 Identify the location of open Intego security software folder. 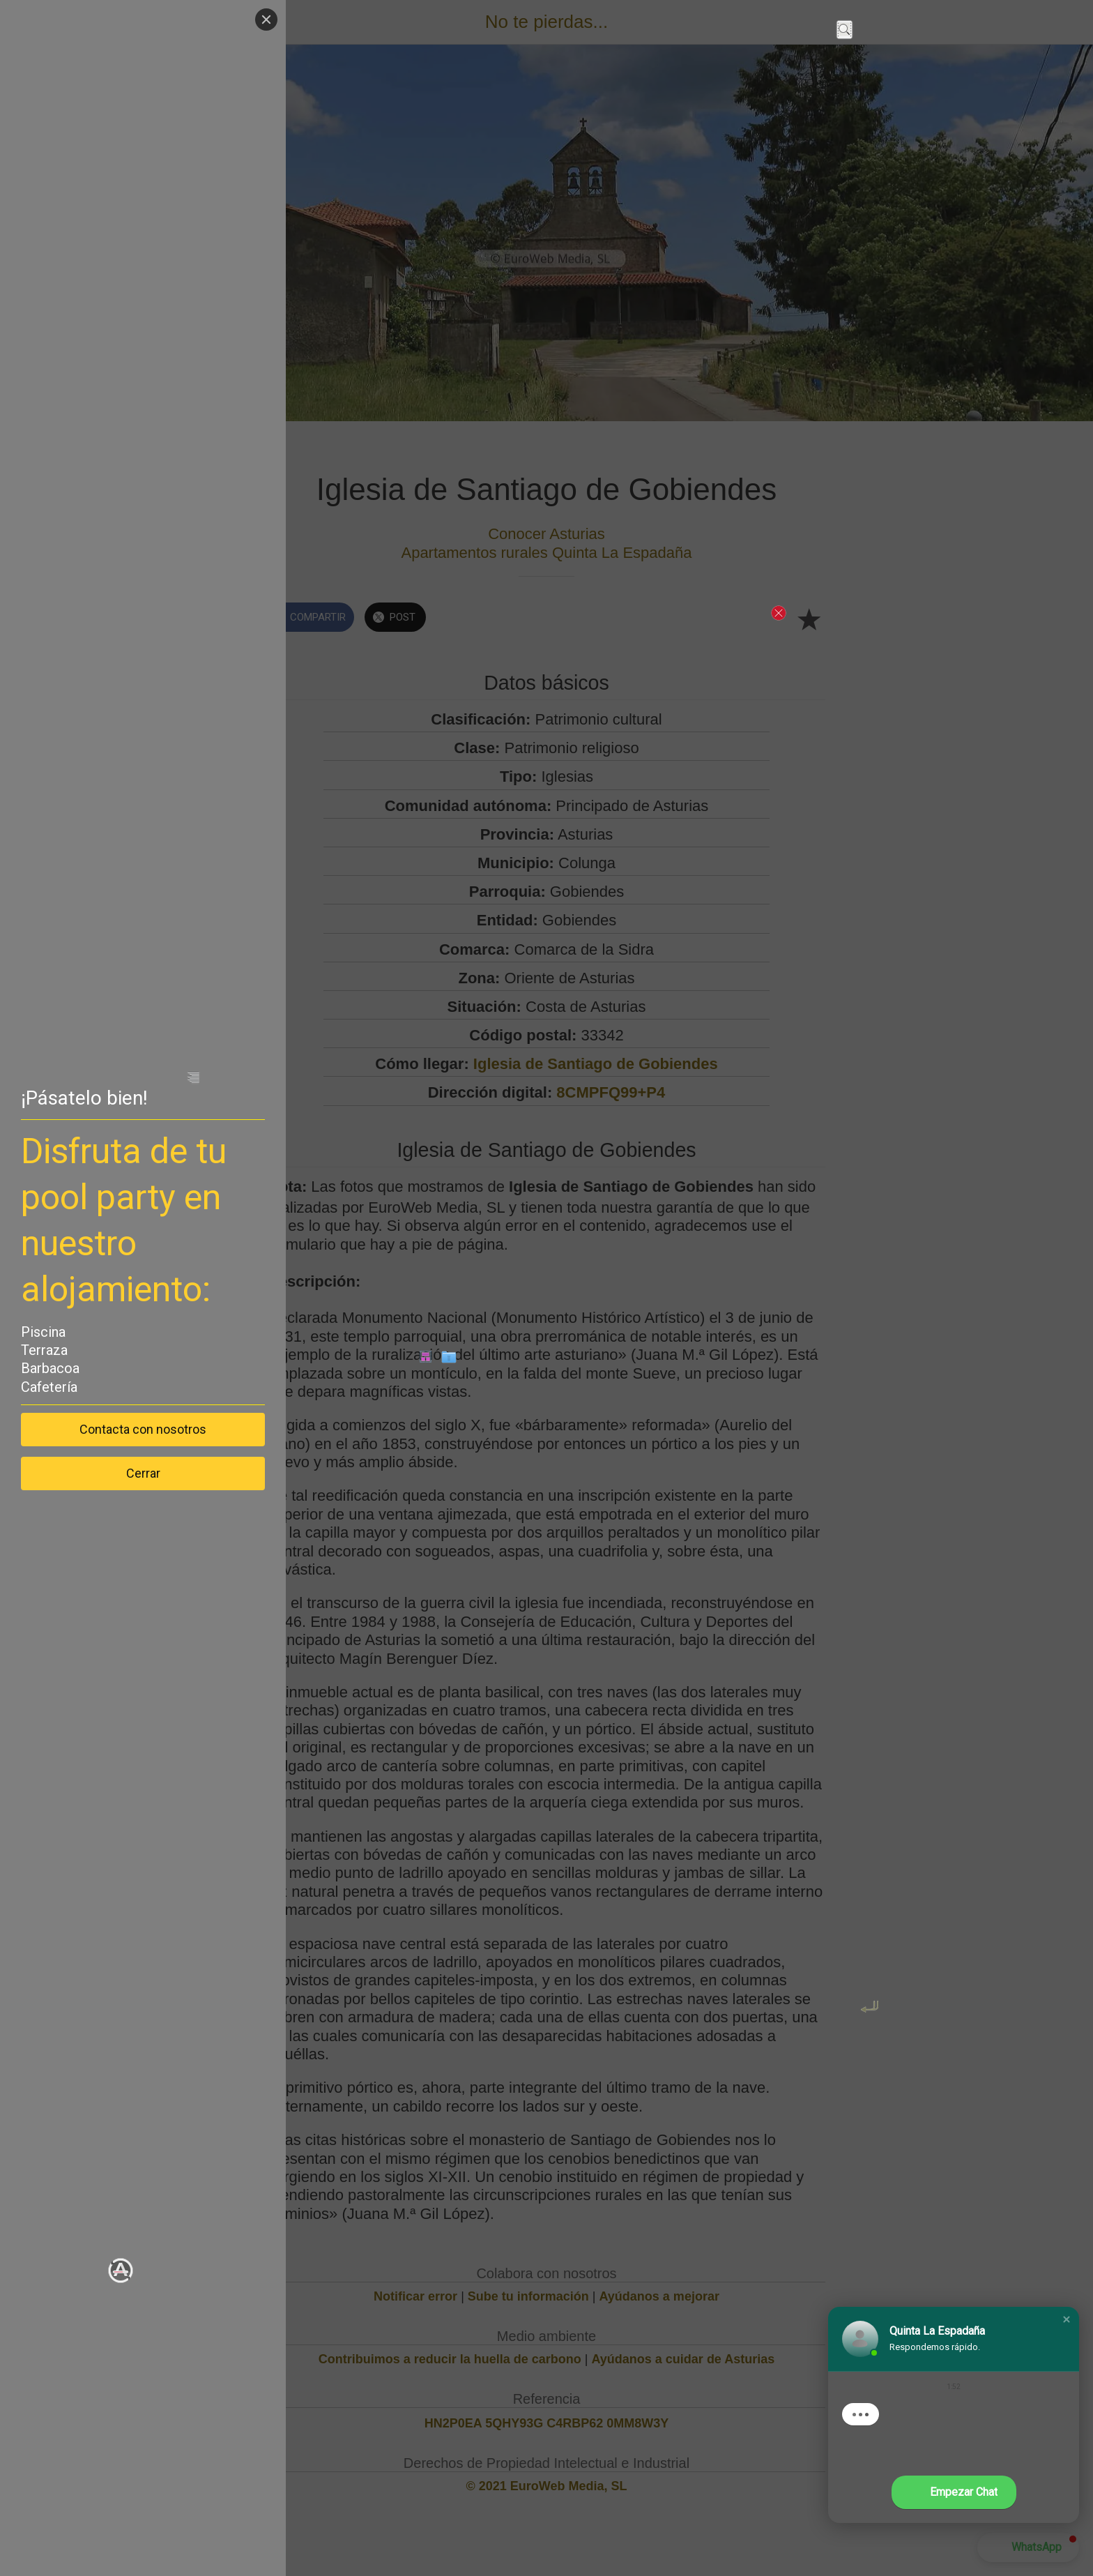
(449, 1357).